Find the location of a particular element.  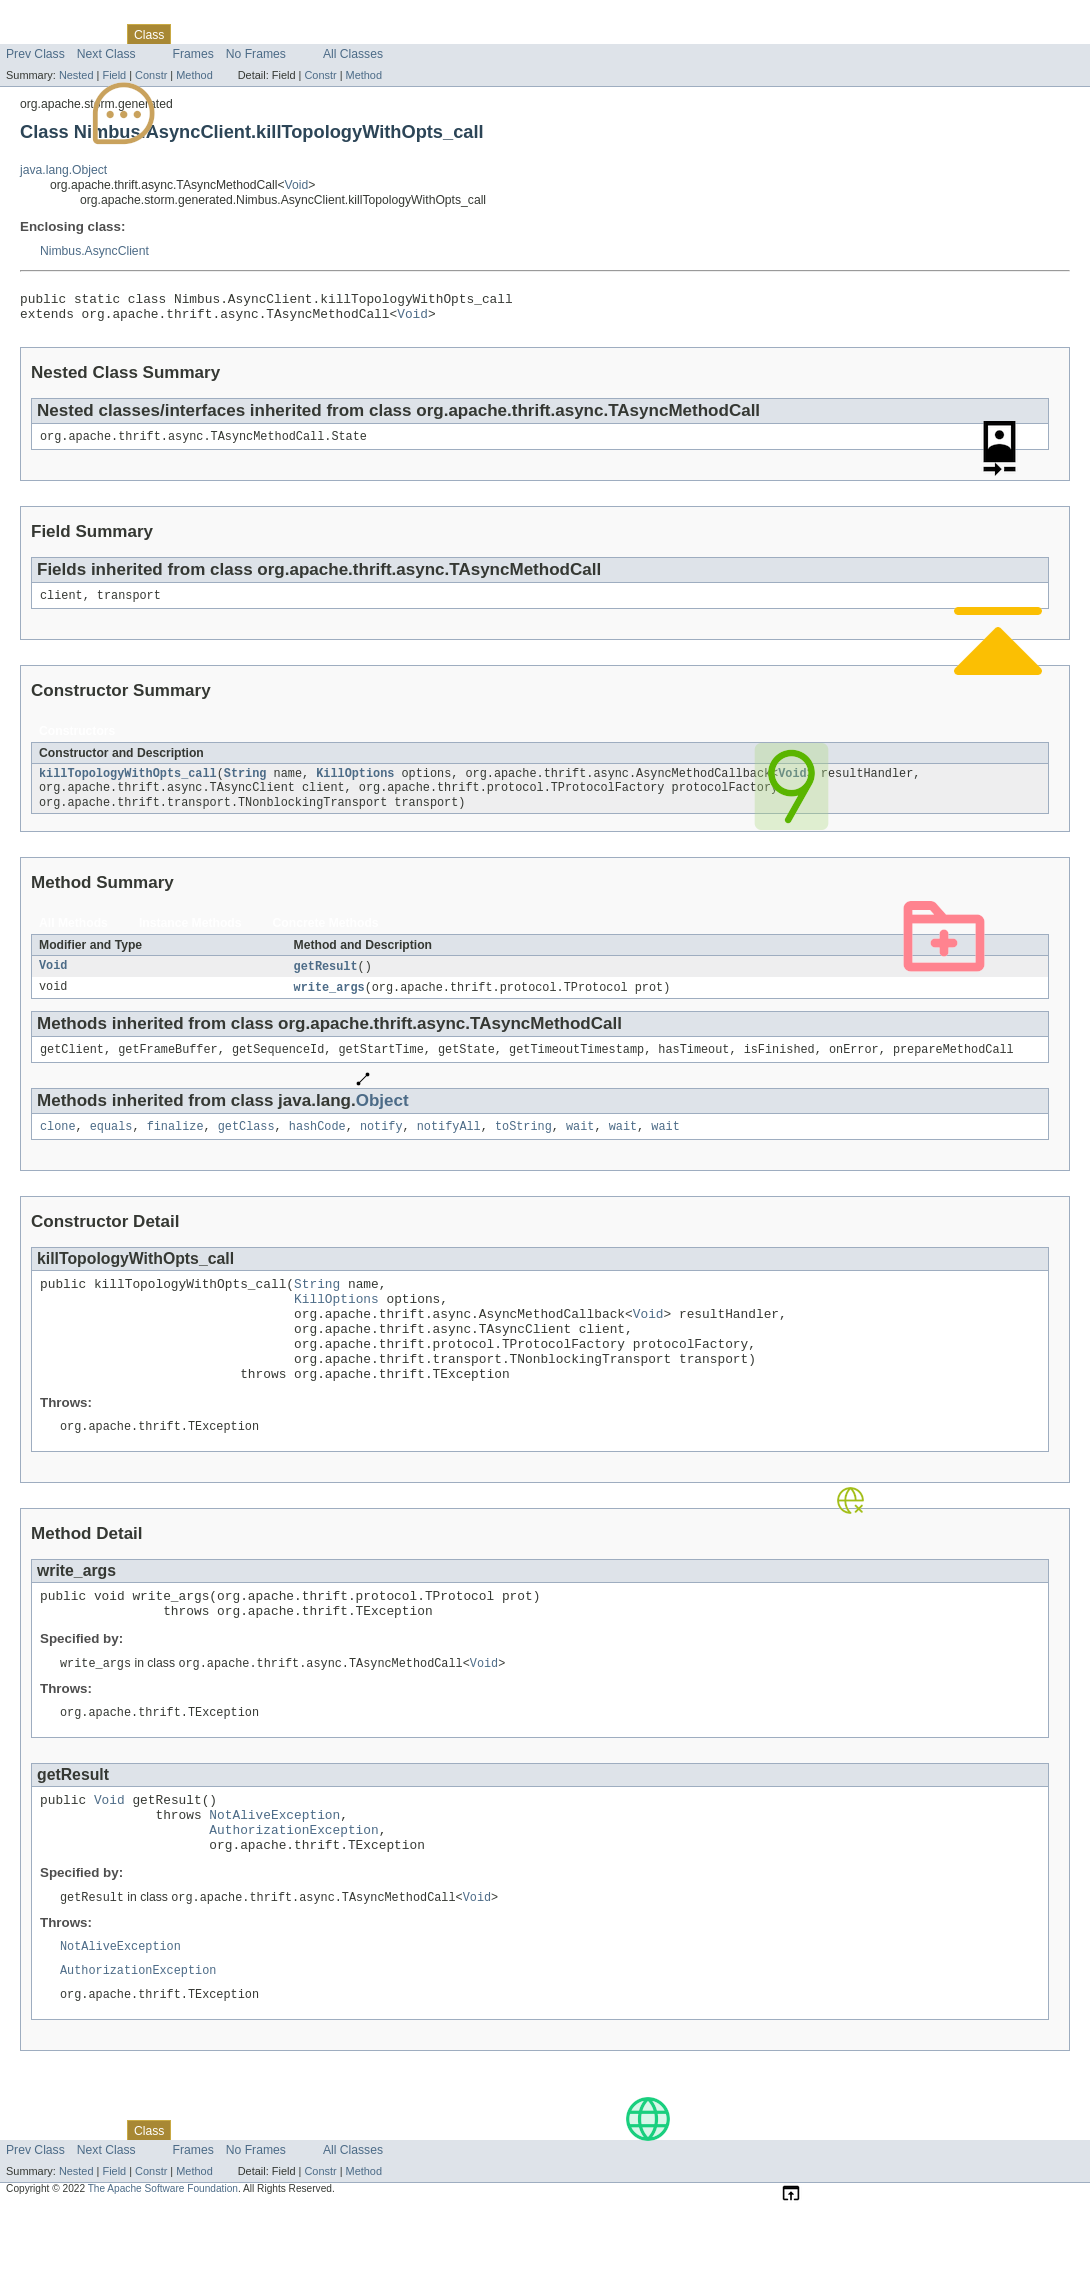

collapse to top or minimize panel is located at coordinates (998, 639).